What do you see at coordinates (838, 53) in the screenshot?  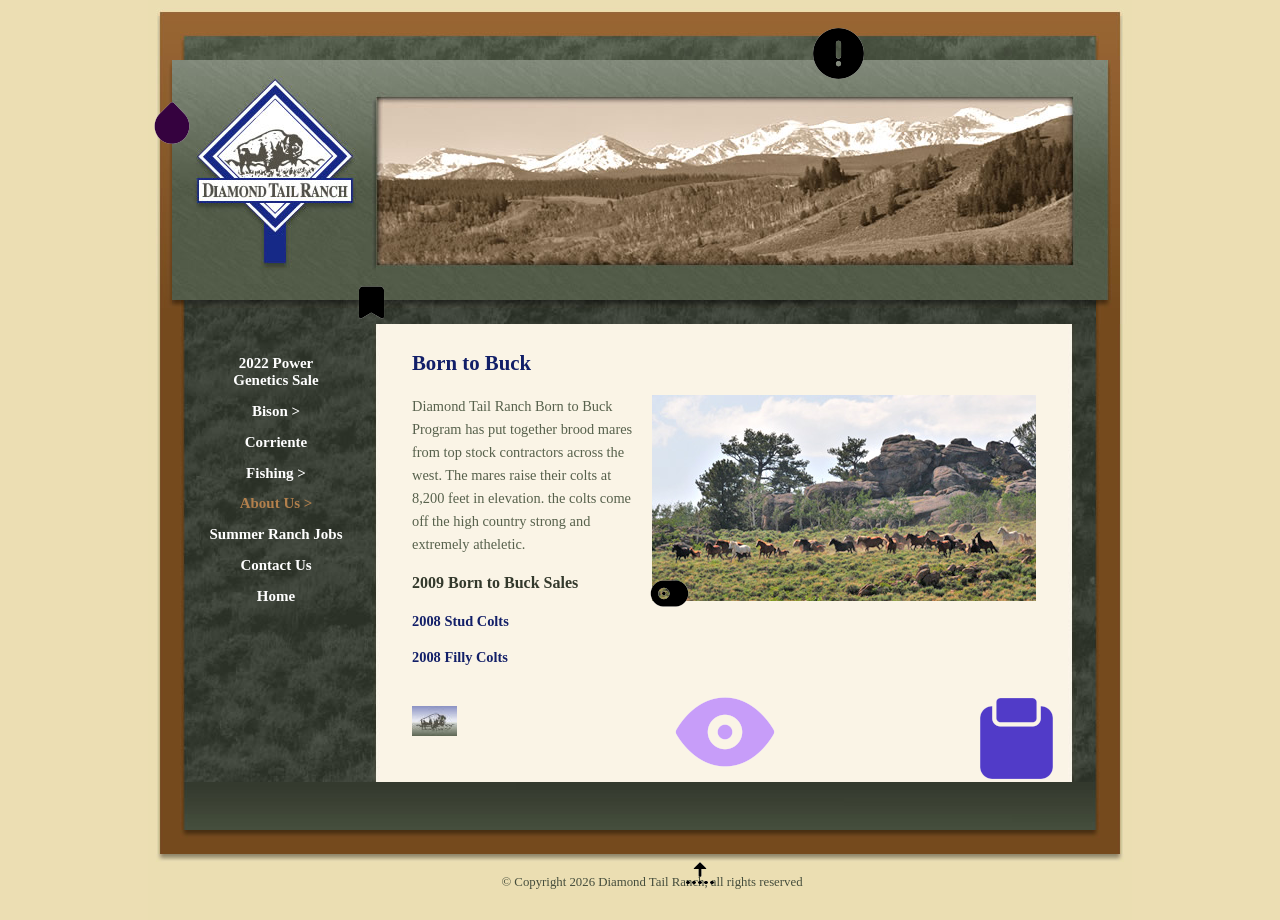 I see `indicates an error or warning state` at bounding box center [838, 53].